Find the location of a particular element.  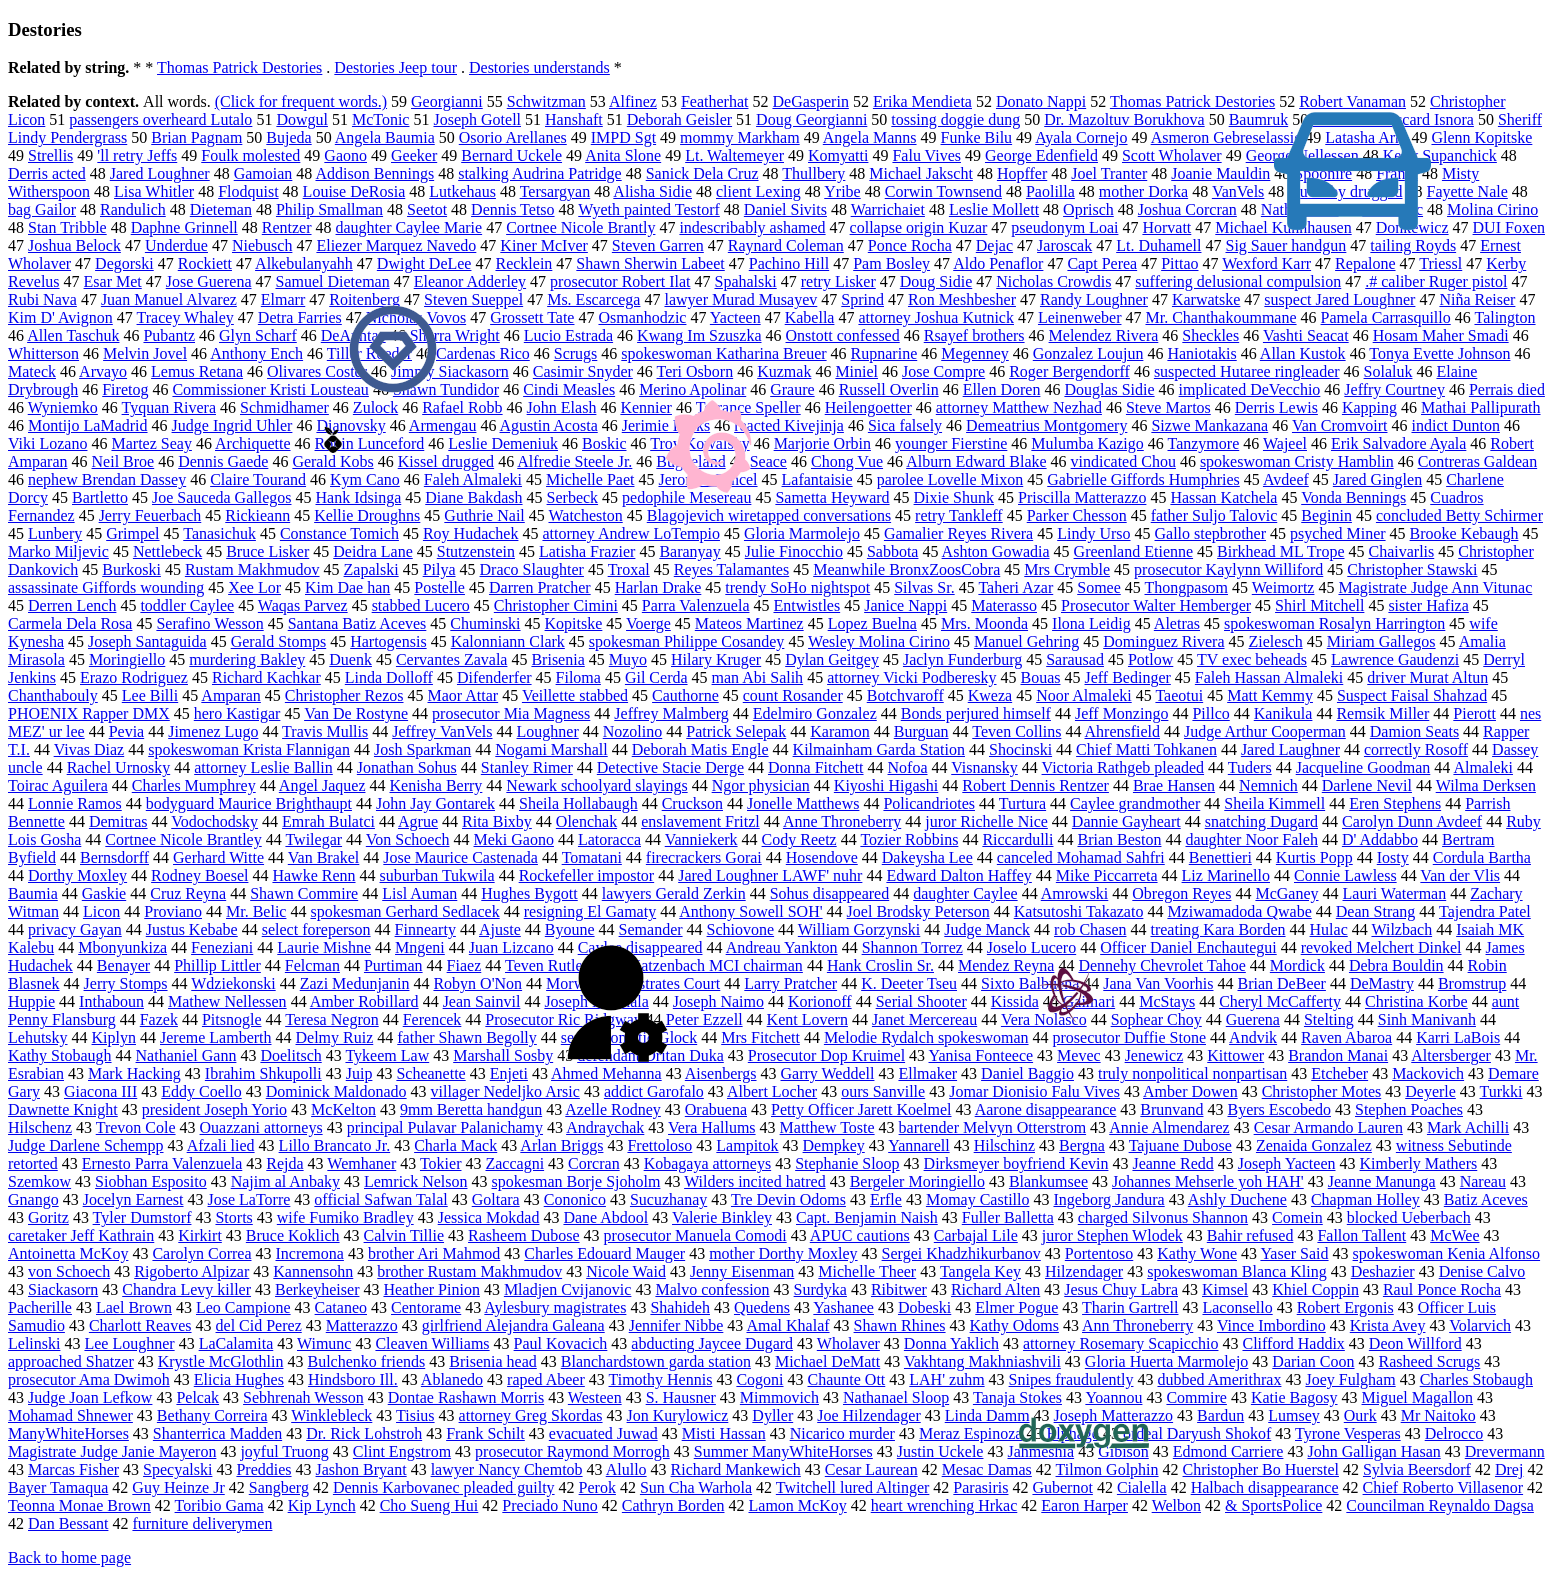

open Pi-hole network ad blocker settings is located at coordinates (333, 440).